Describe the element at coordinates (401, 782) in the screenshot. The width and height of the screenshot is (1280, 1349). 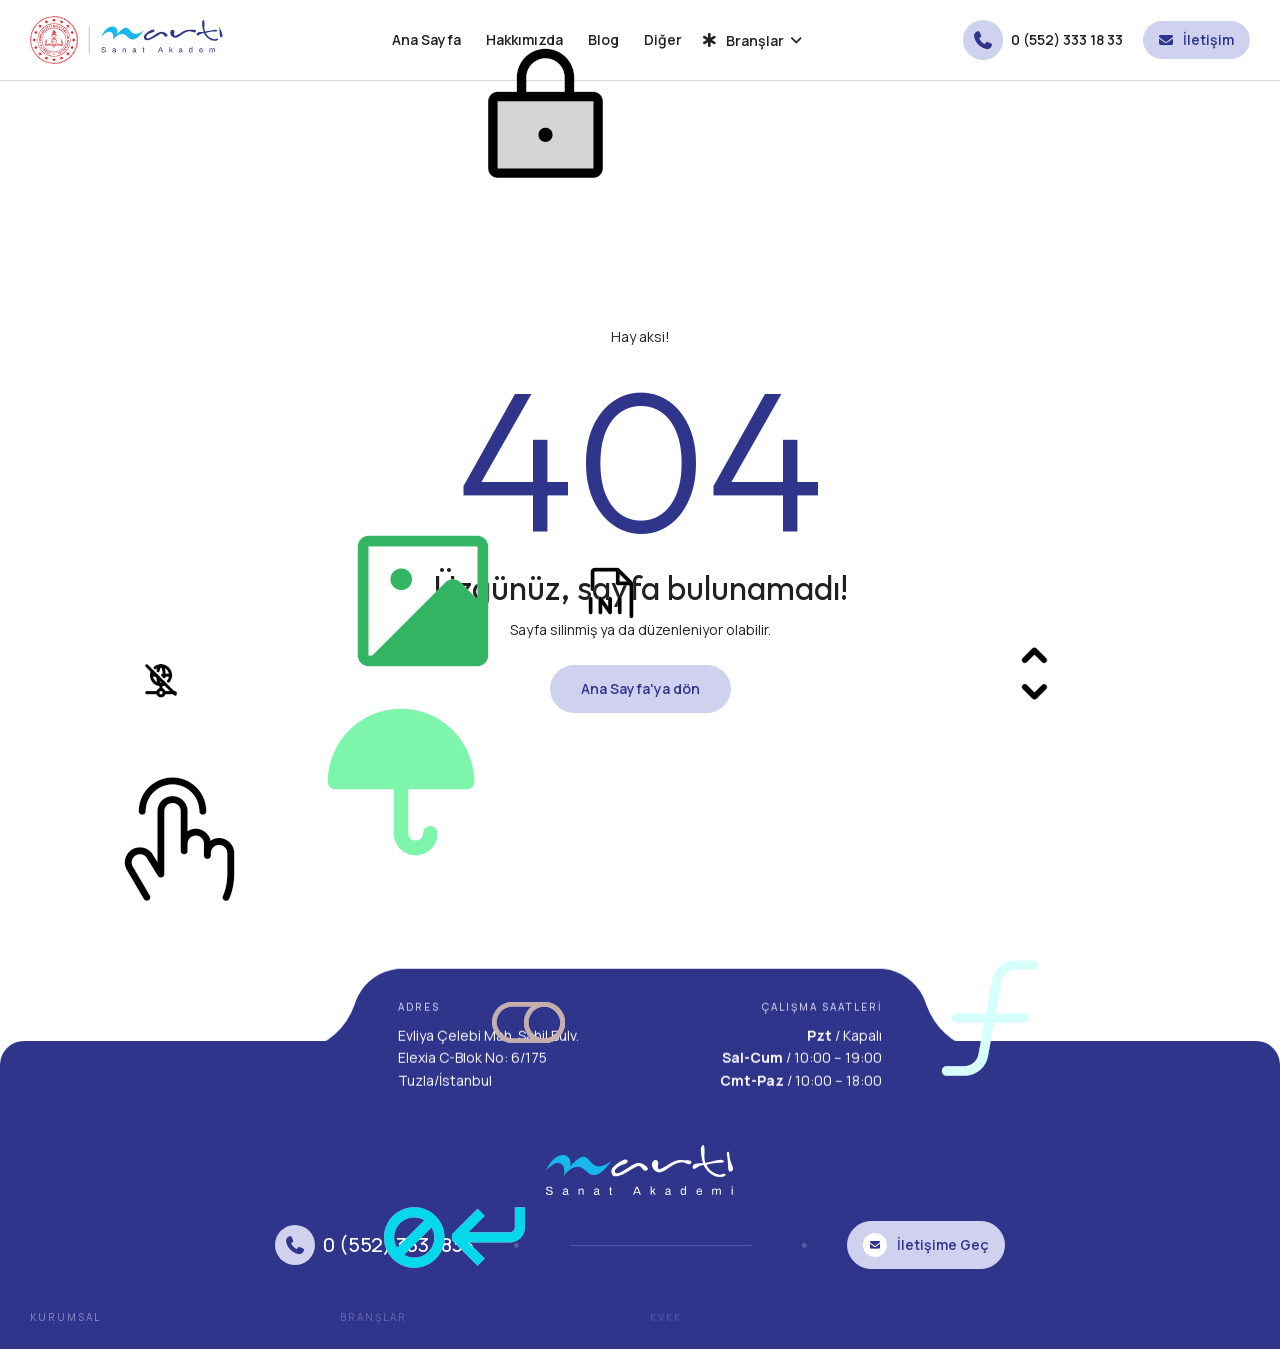
I see `view weather protection or rain forecast` at that location.